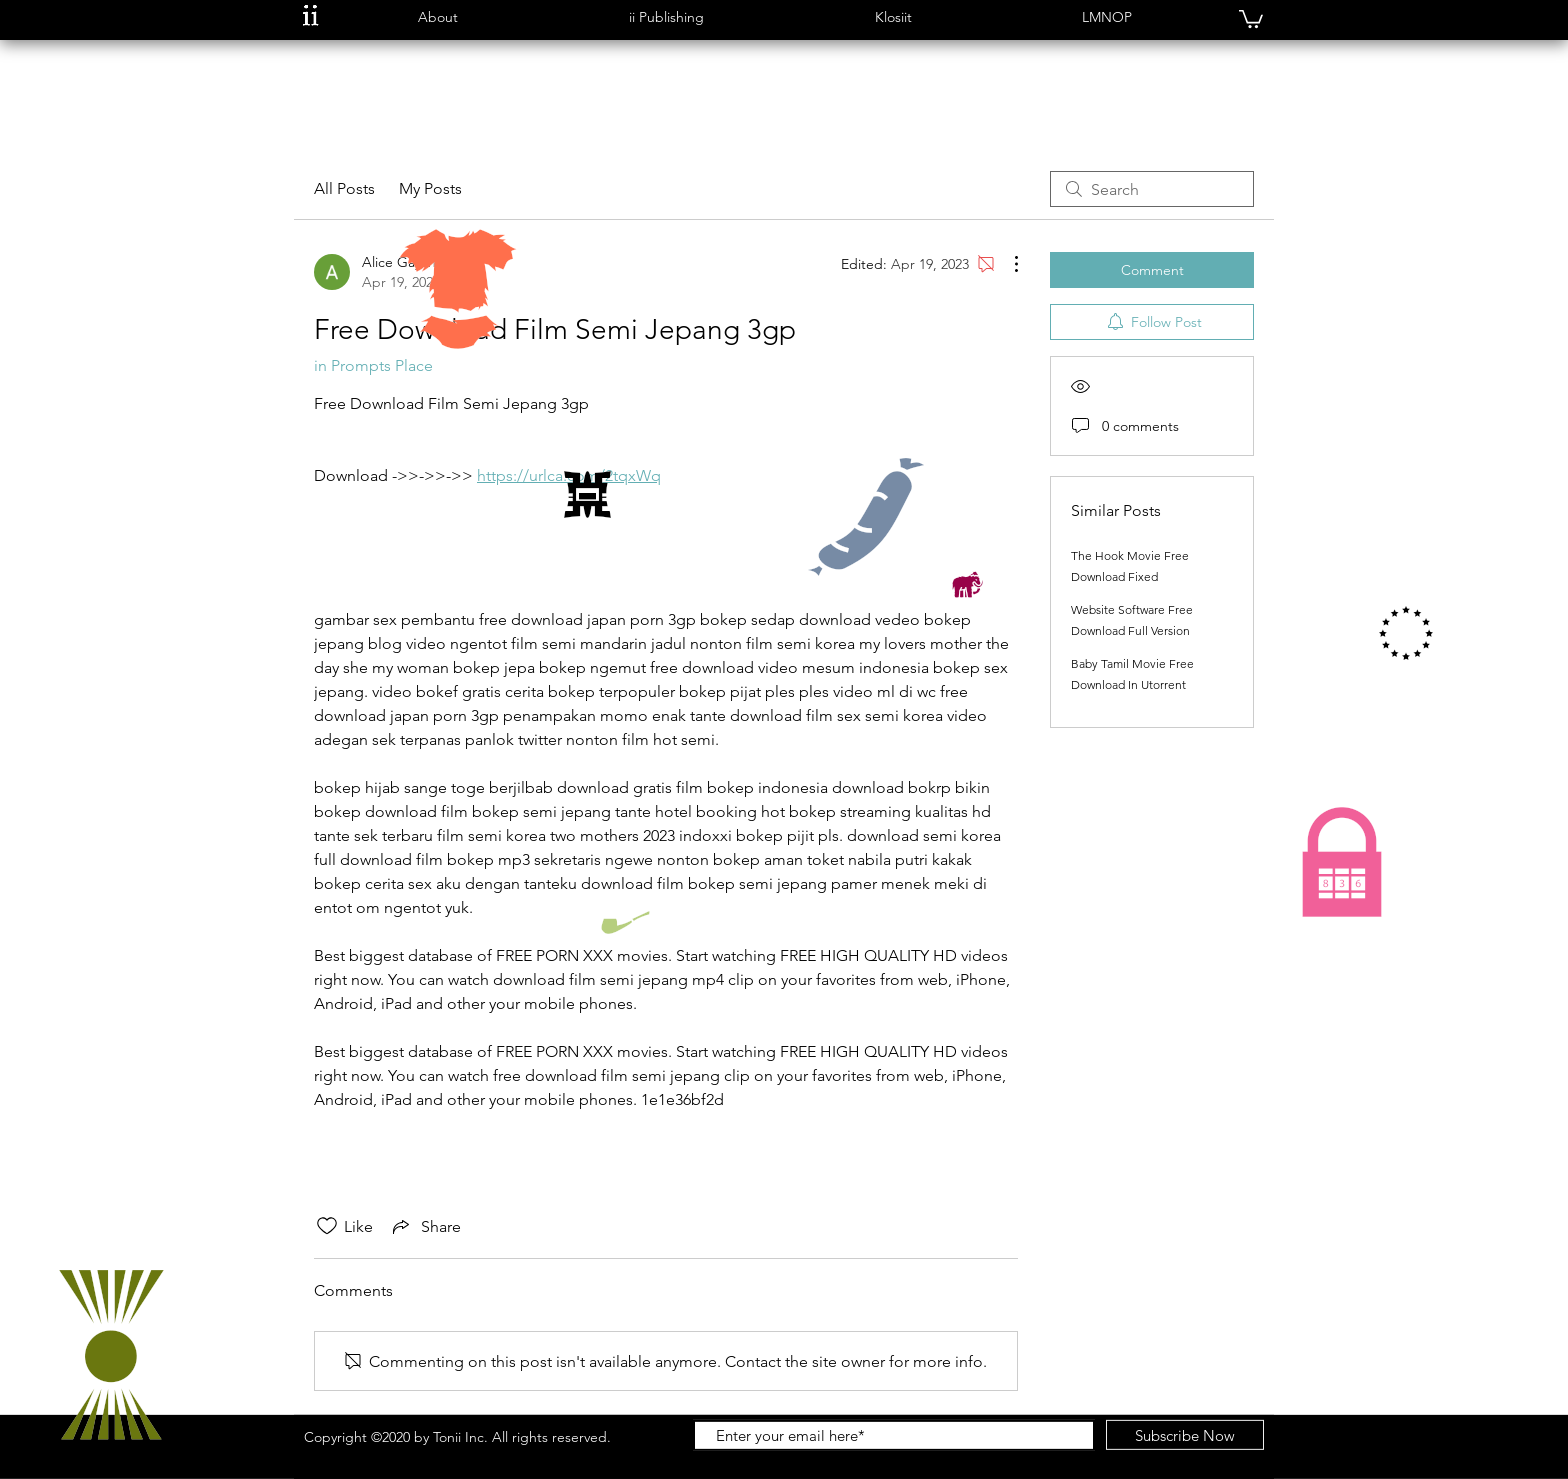 Image resolution: width=1568 pixels, height=1479 pixels. I want to click on prehistoric or ice age themed game category, so click(967, 584).